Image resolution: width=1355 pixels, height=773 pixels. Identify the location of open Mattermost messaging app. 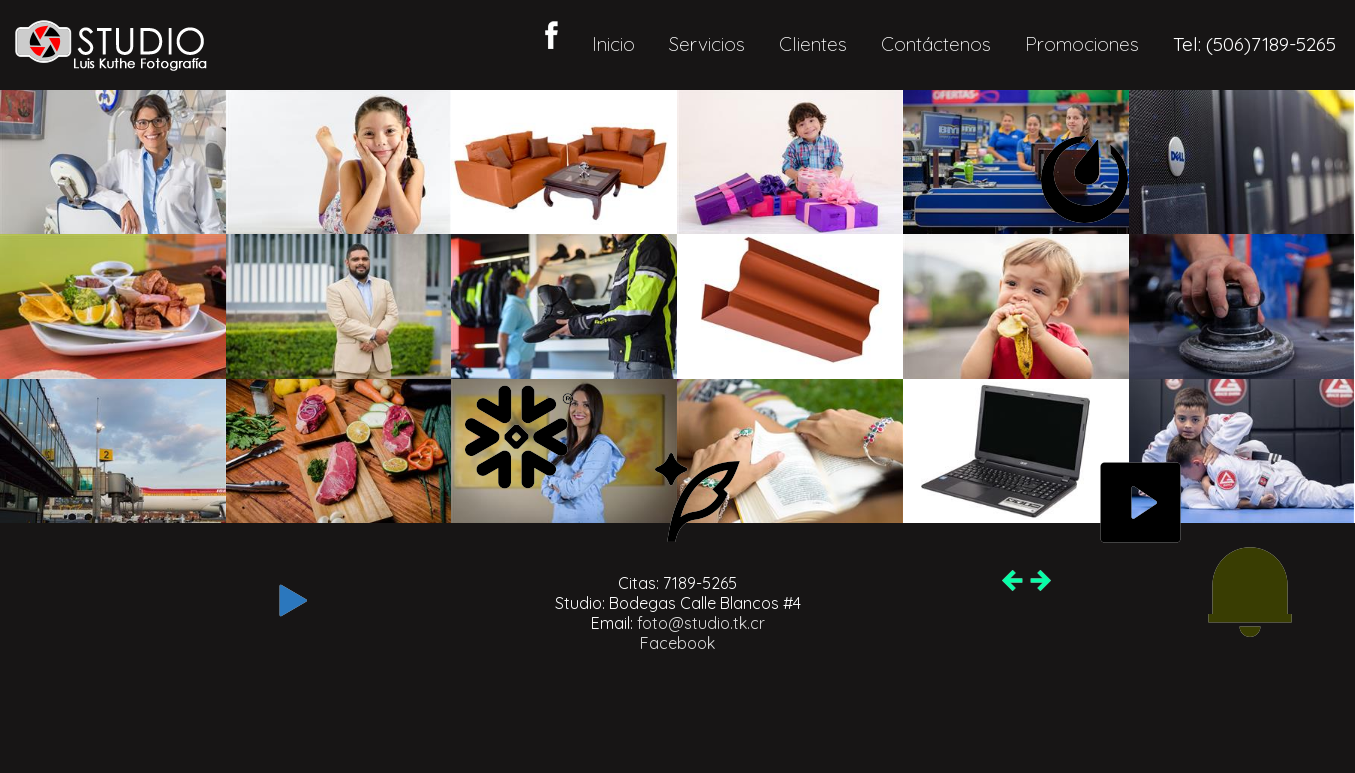
(1084, 179).